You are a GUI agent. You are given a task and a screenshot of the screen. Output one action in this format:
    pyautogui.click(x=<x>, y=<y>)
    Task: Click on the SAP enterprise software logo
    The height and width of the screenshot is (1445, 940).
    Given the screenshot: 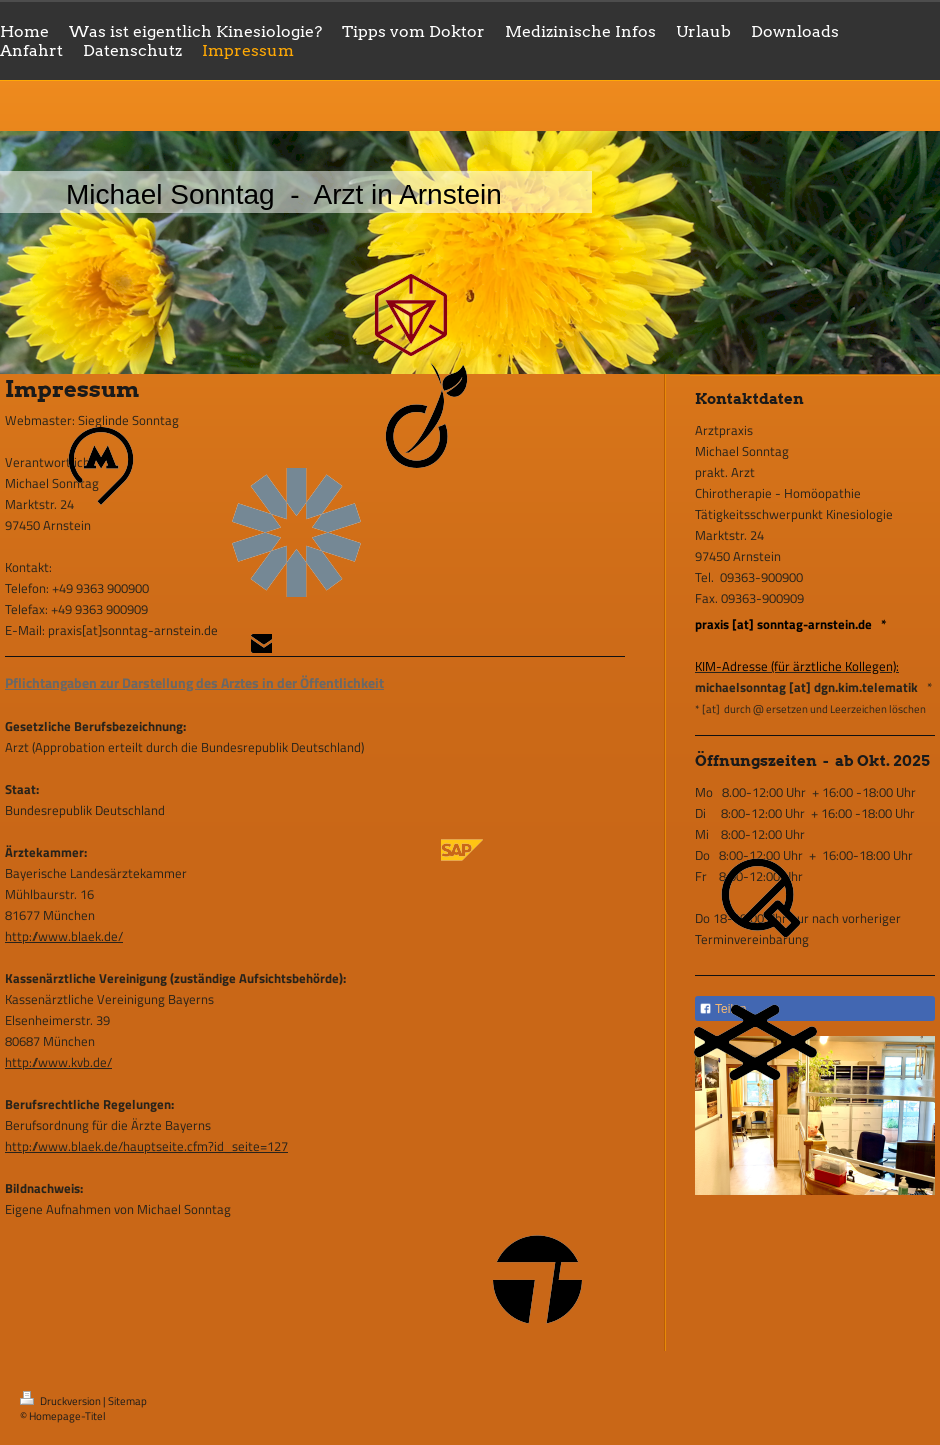 What is the action you would take?
    pyautogui.click(x=462, y=850)
    